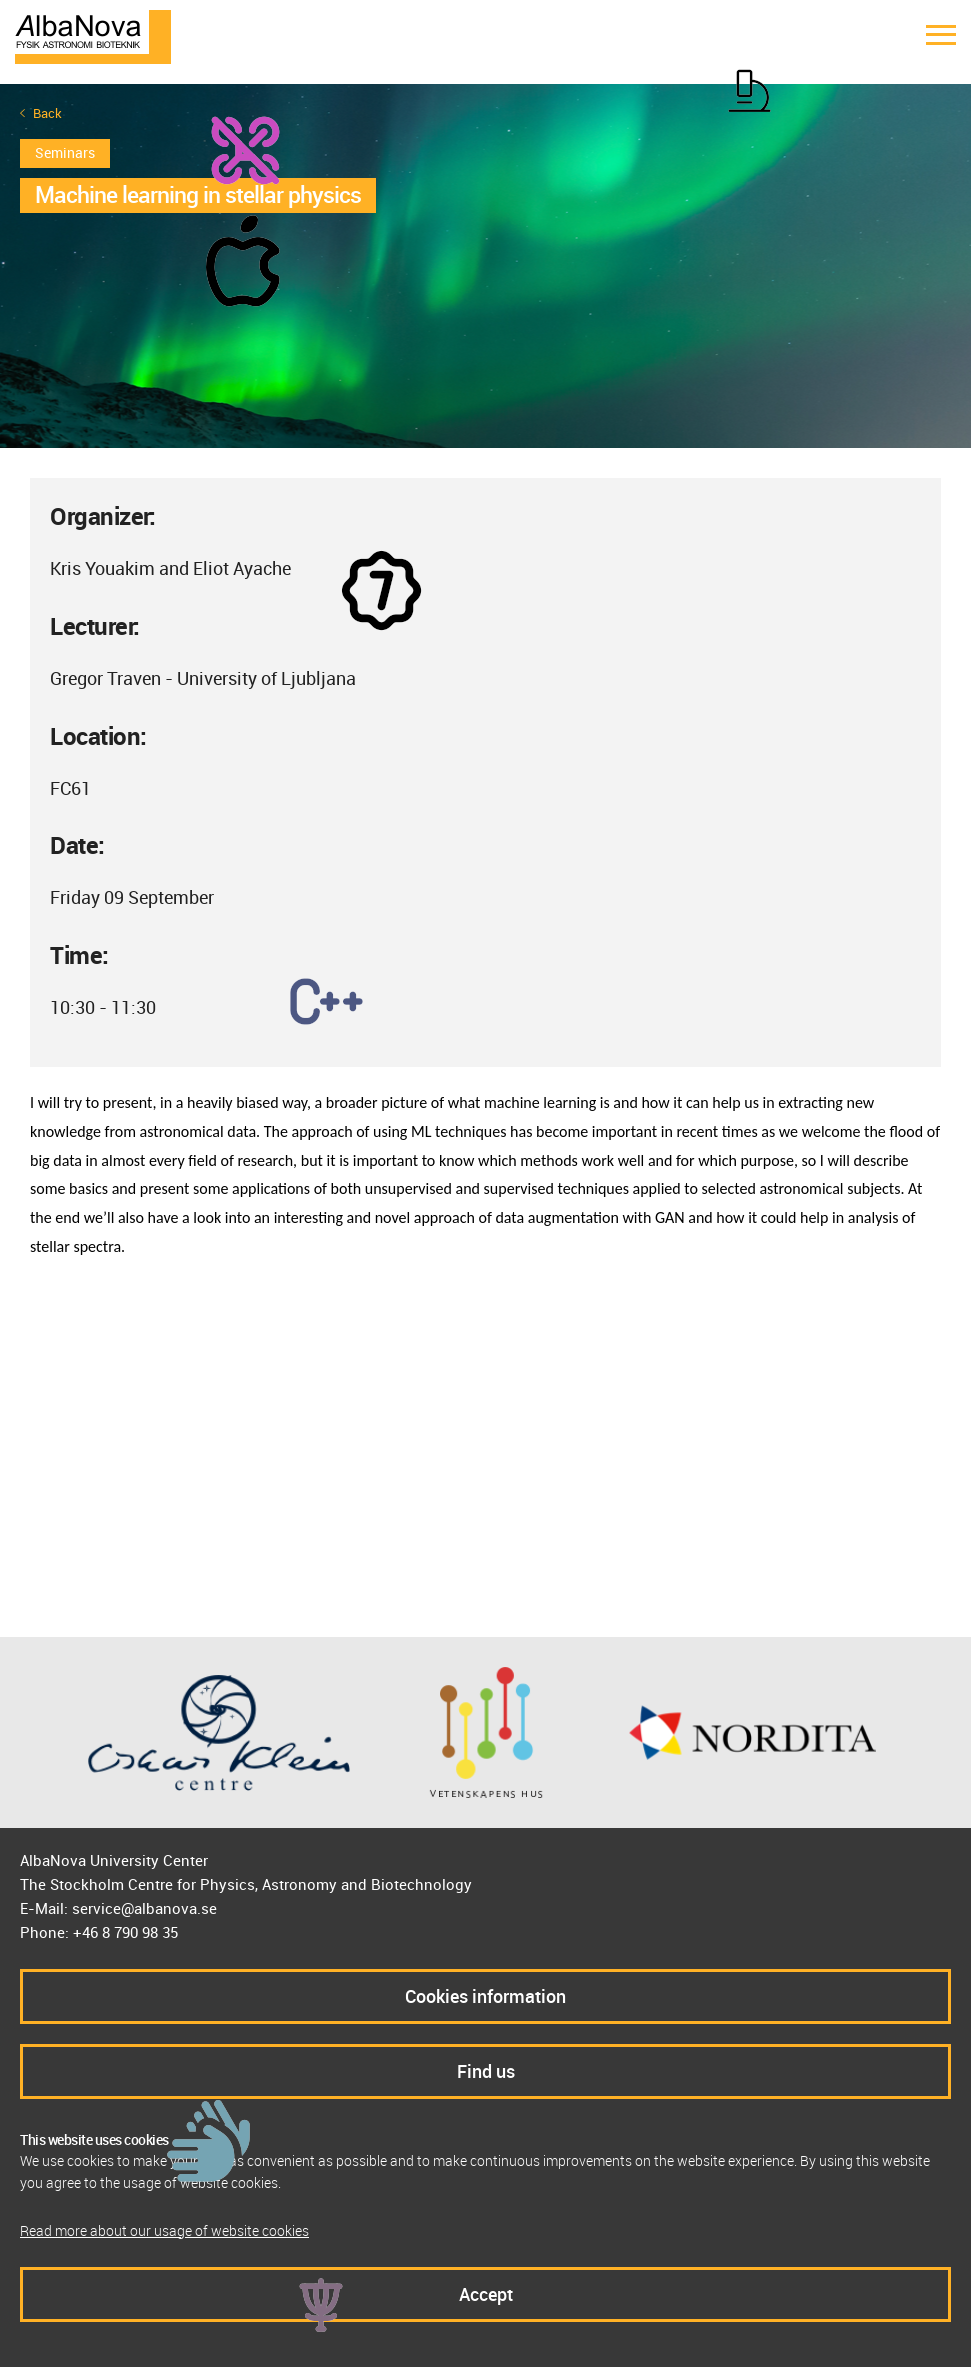  Describe the element at coordinates (749, 92) in the screenshot. I see `access scientific or research tools` at that location.